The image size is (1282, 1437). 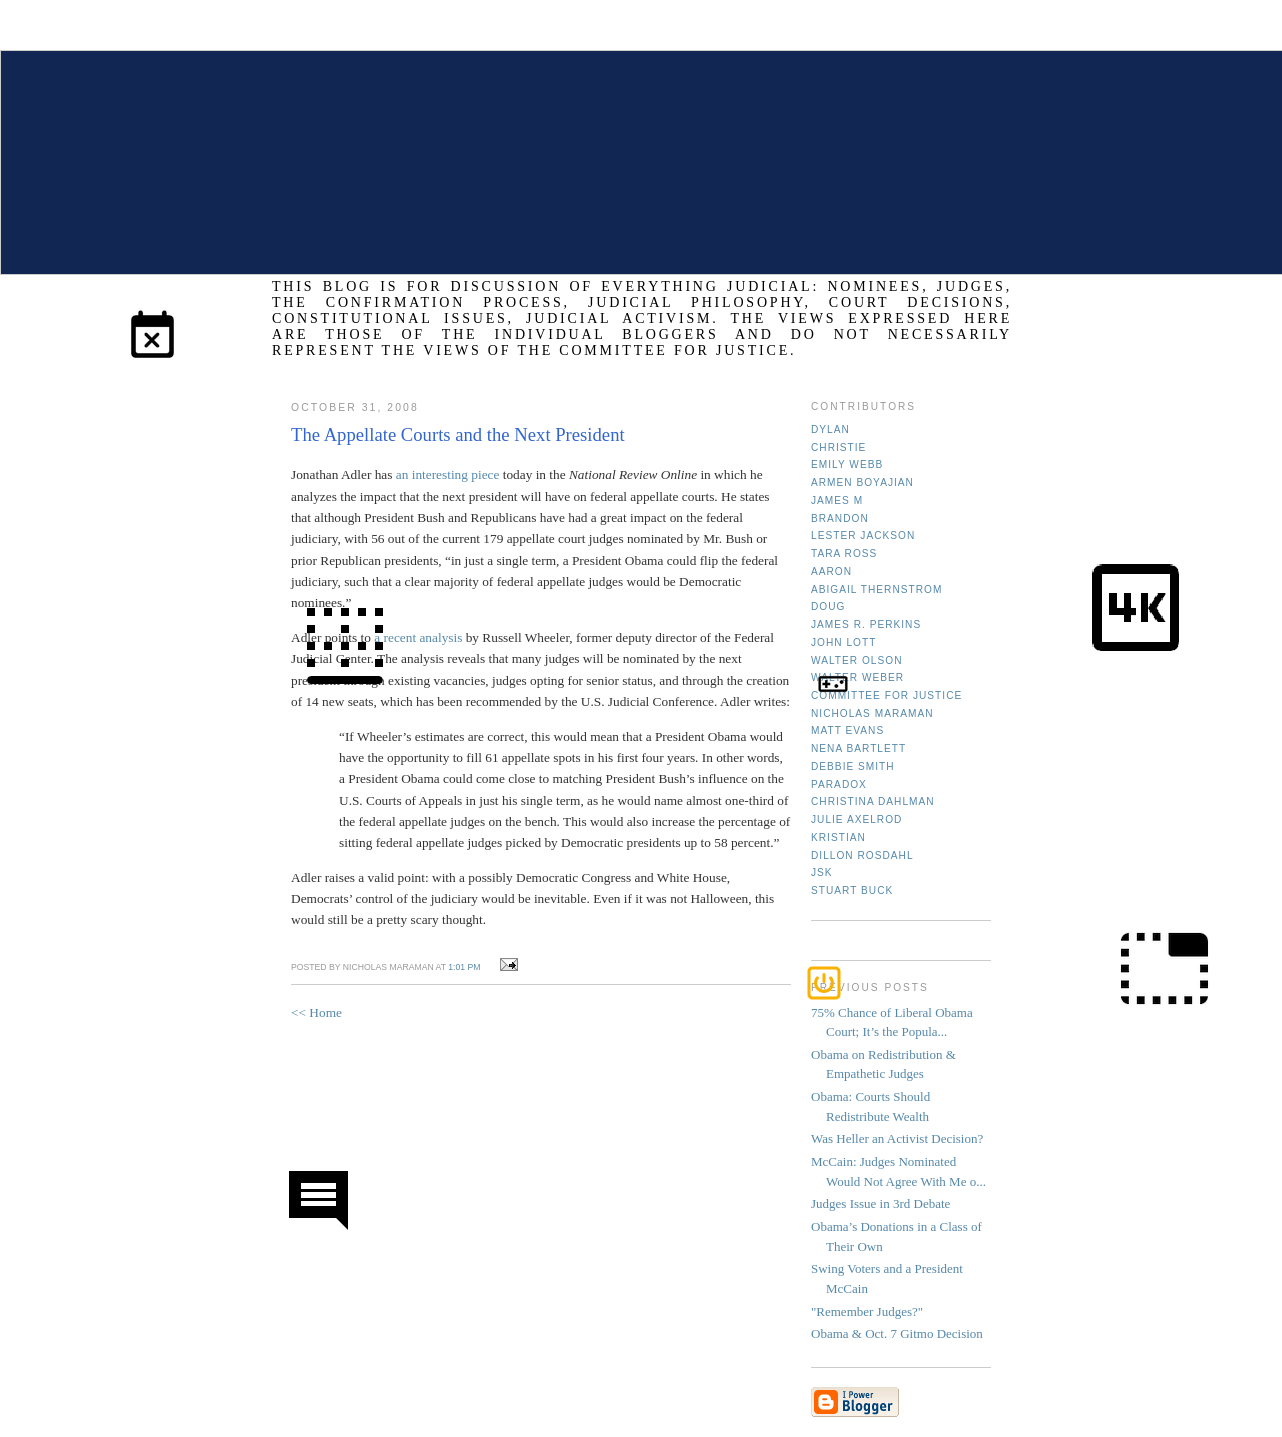 What do you see at coordinates (345, 646) in the screenshot?
I see `apply bottom border to selected cells` at bounding box center [345, 646].